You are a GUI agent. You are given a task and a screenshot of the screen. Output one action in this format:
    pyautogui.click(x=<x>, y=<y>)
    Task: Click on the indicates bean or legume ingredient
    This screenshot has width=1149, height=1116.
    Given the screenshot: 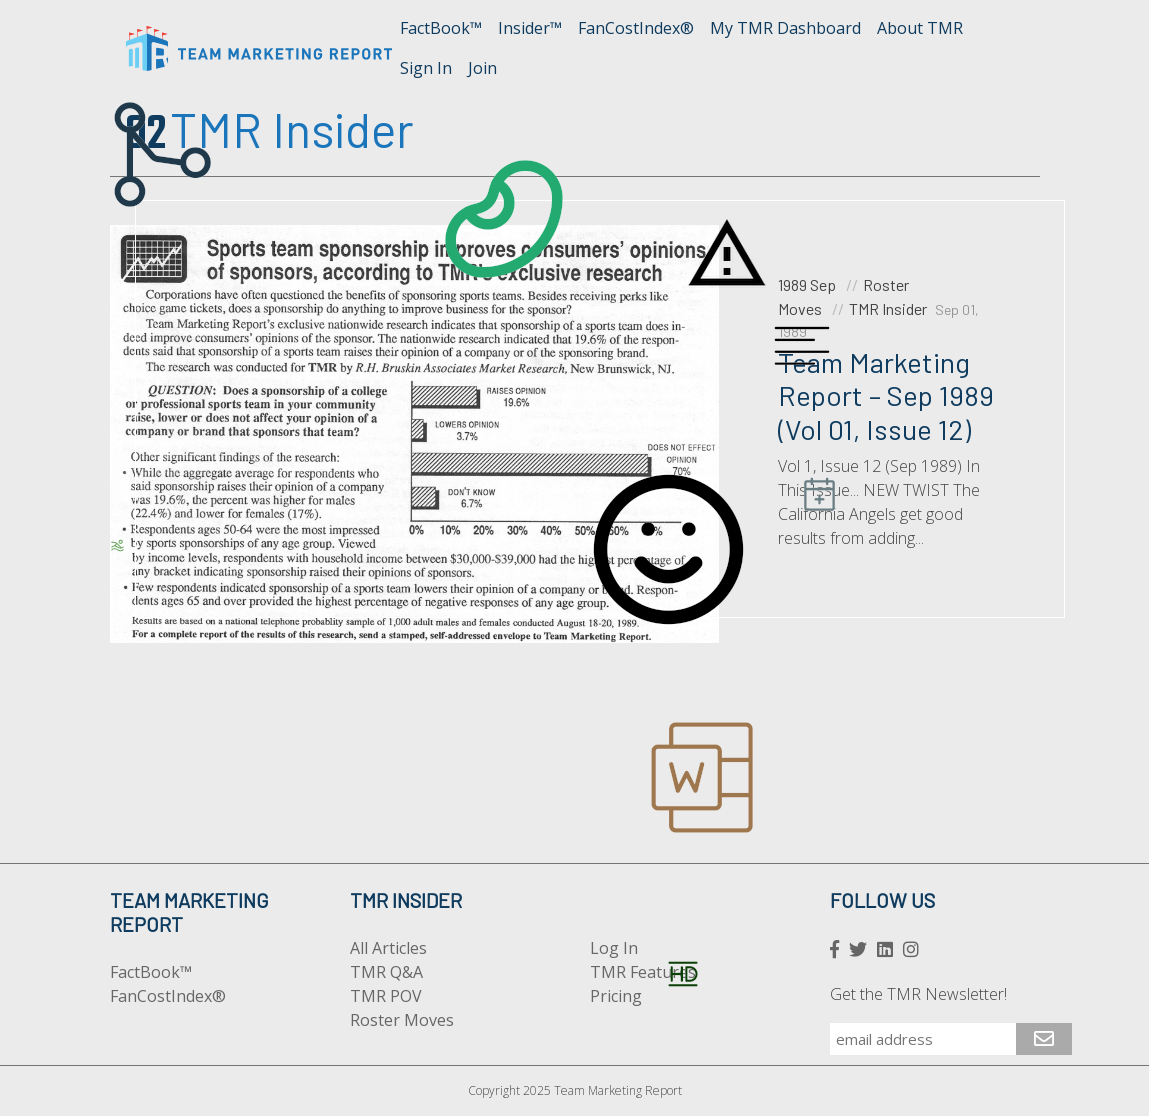 What is the action you would take?
    pyautogui.click(x=504, y=219)
    